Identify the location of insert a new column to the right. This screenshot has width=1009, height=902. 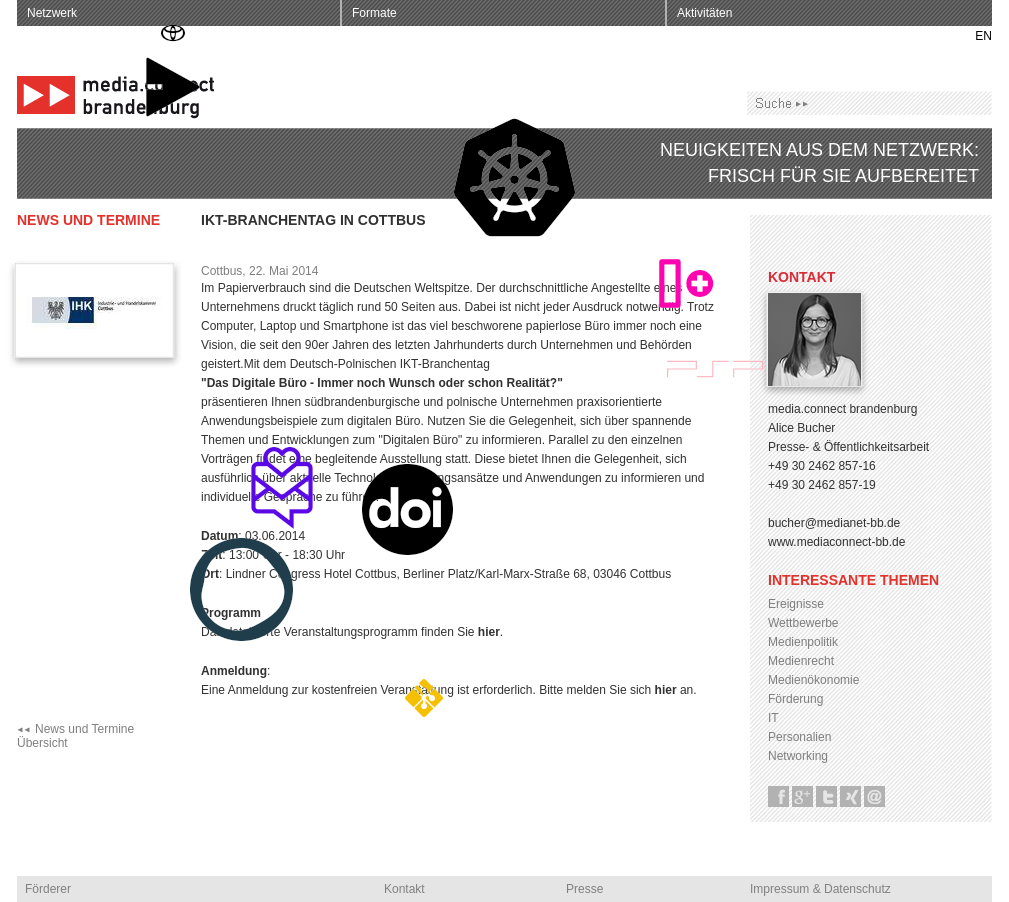
(683, 283).